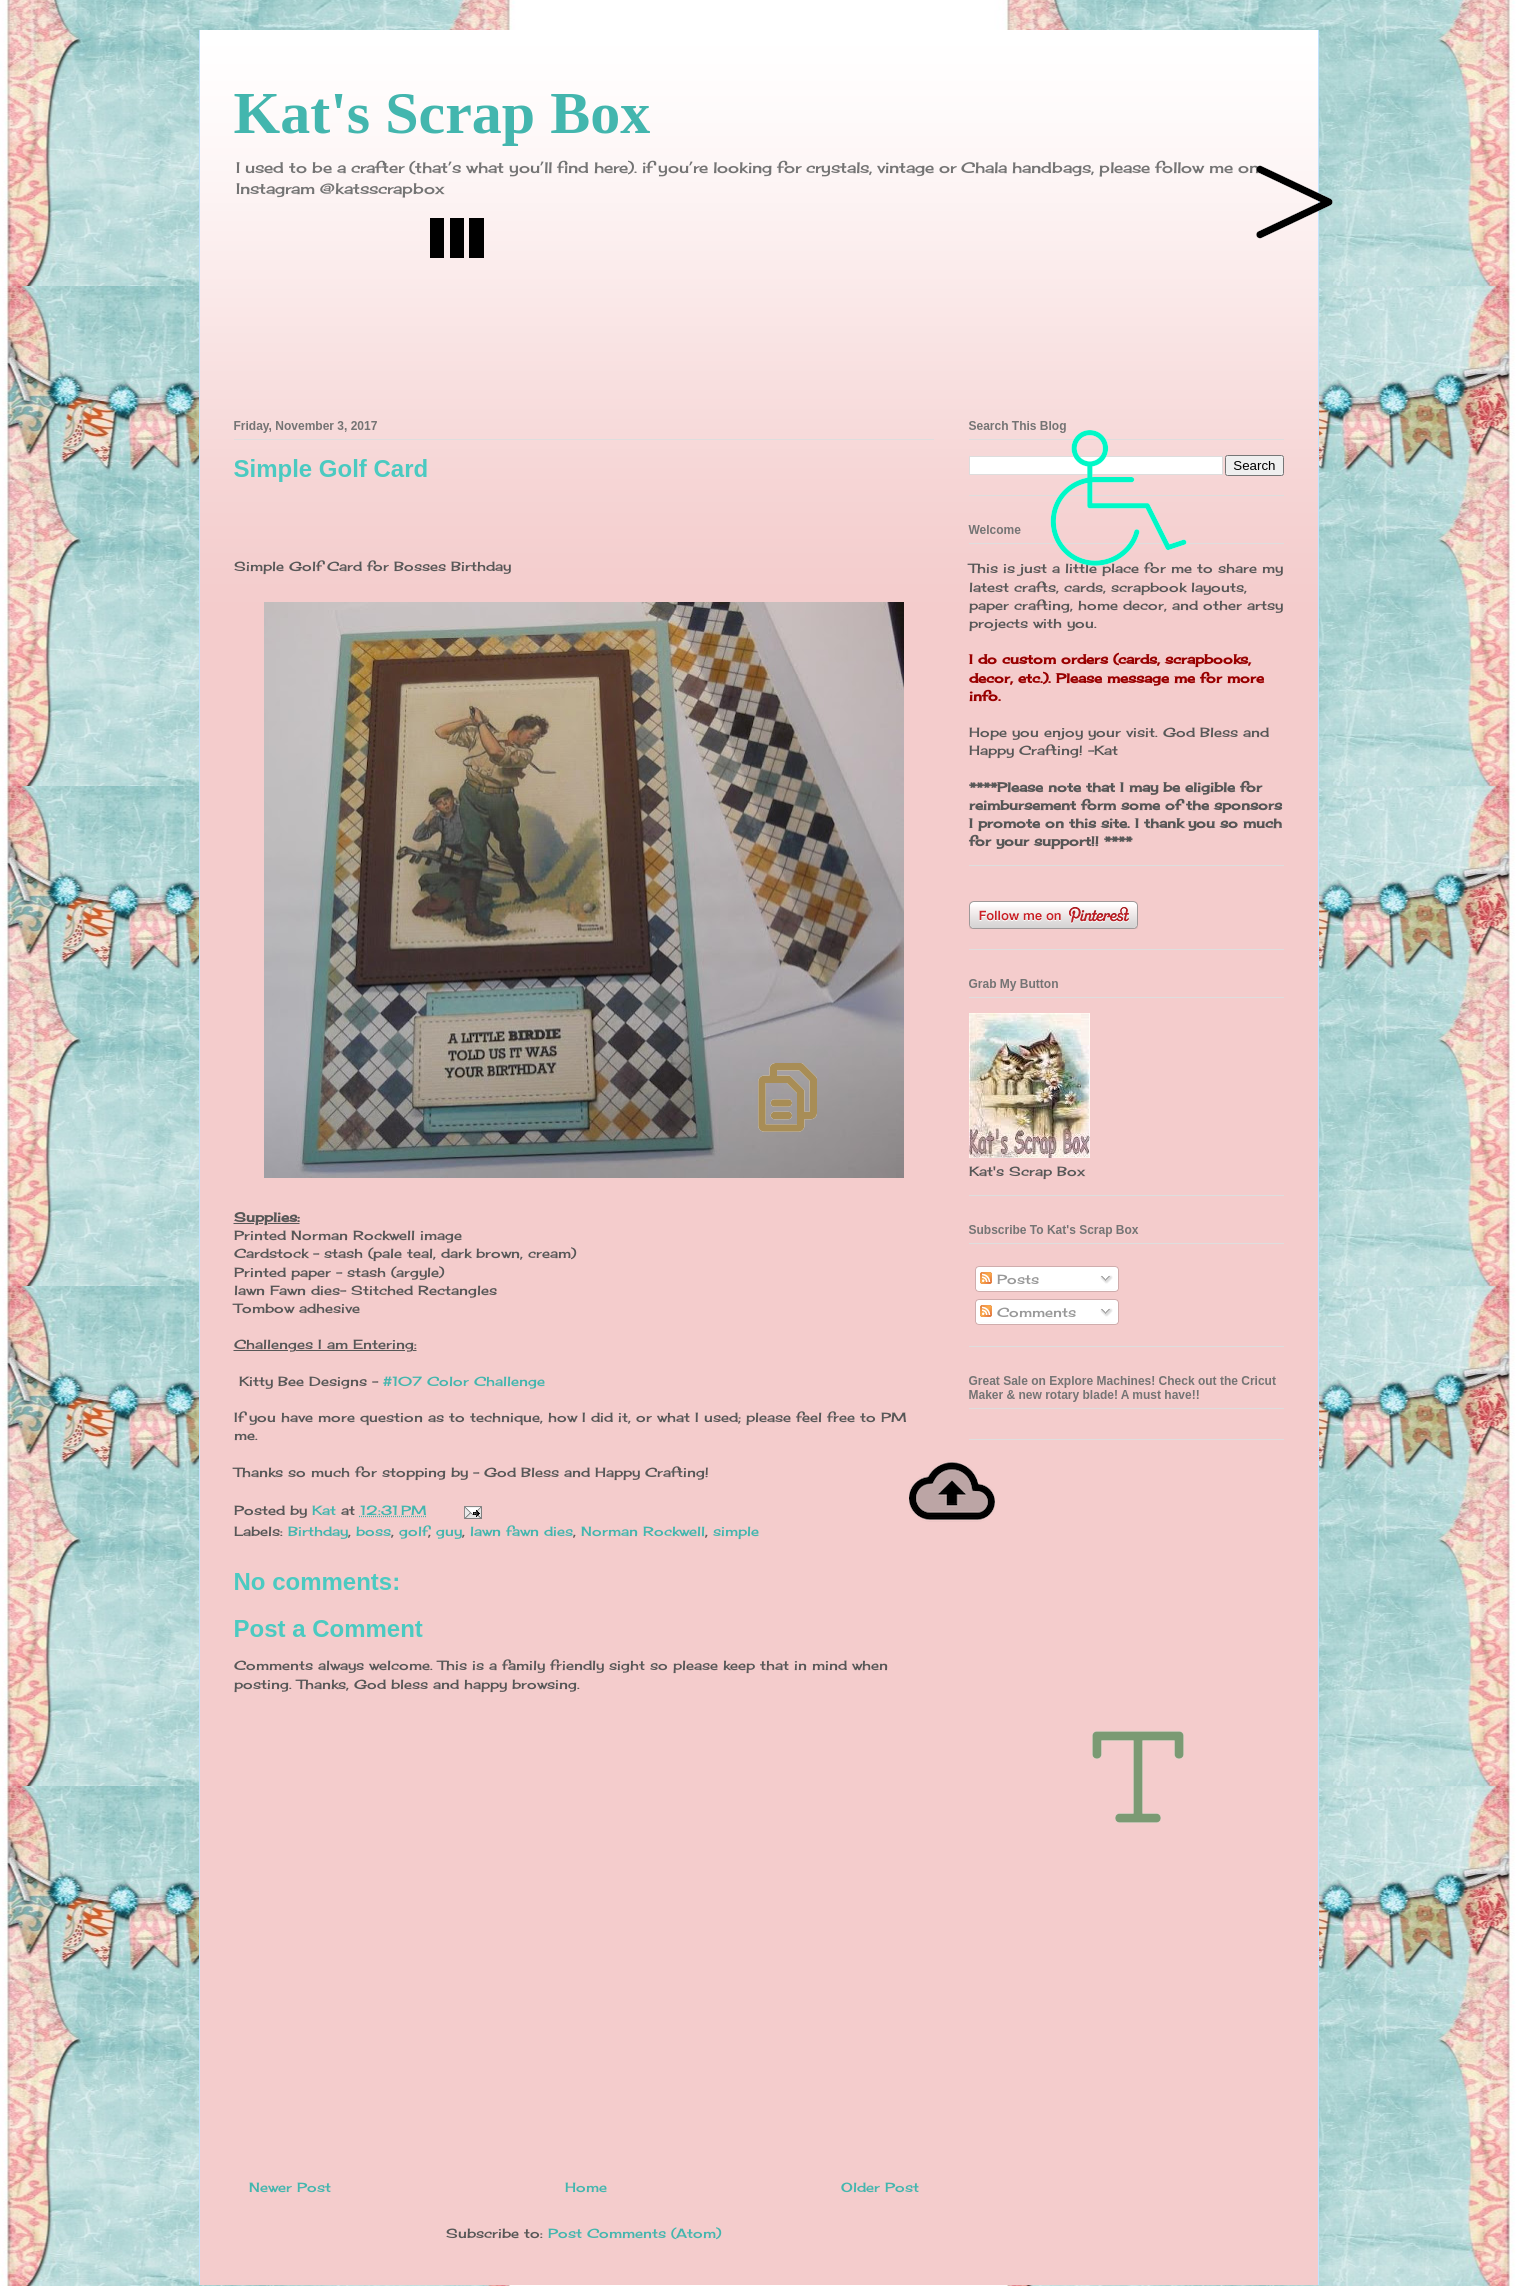  I want to click on format text or access text styling options, so click(1138, 1777).